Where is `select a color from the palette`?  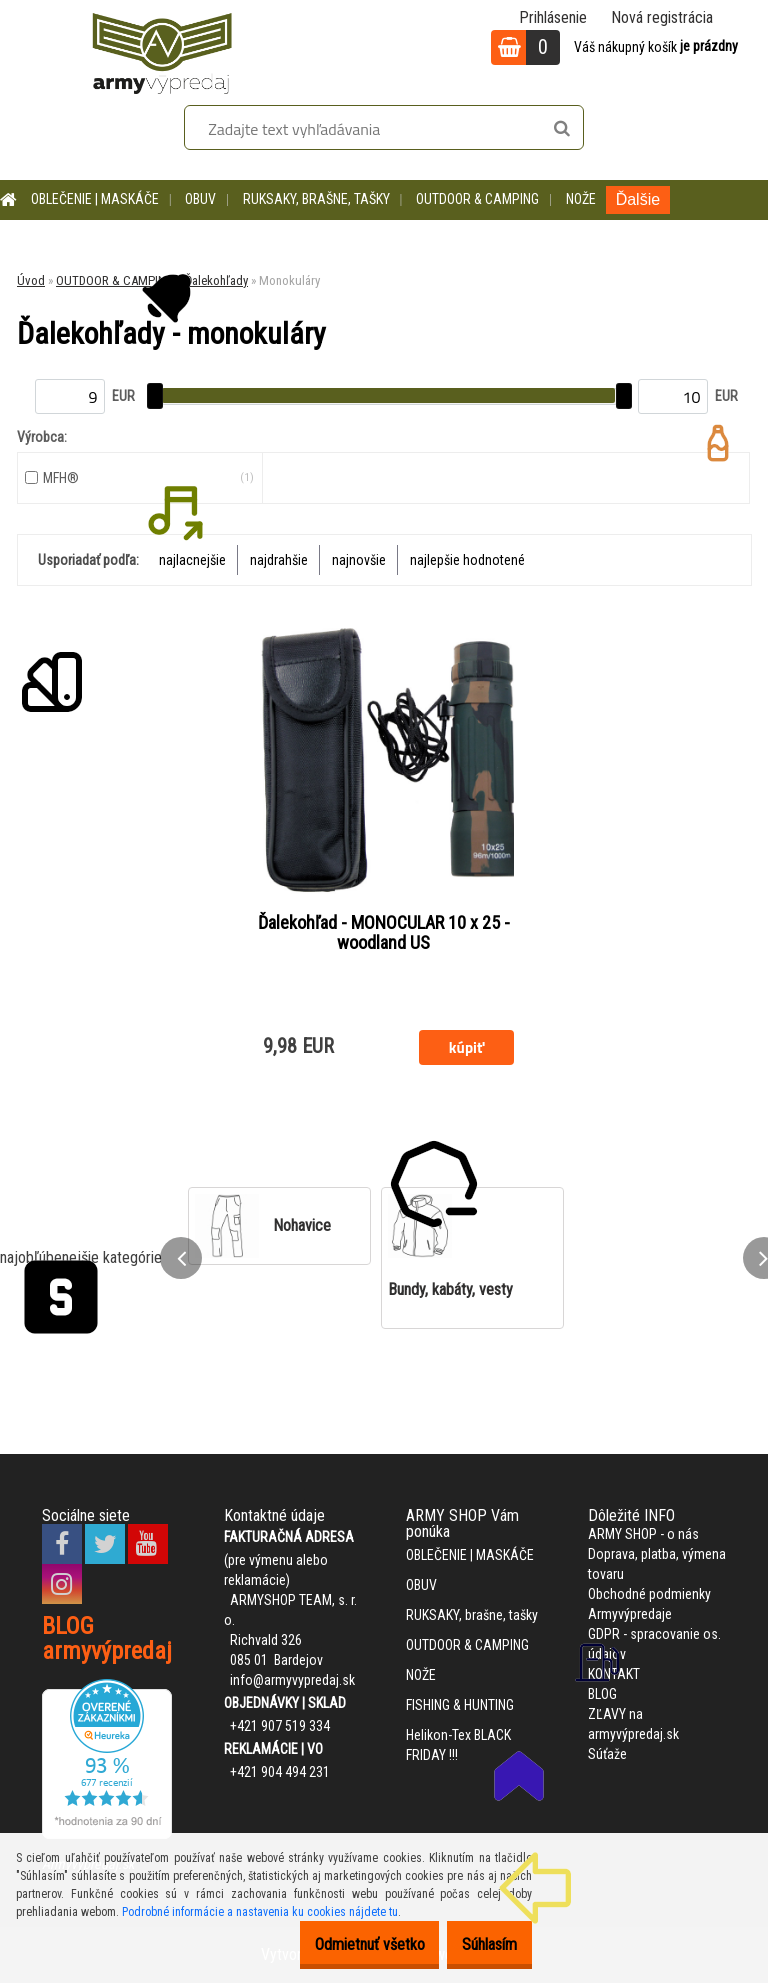 select a color from the palette is located at coordinates (52, 682).